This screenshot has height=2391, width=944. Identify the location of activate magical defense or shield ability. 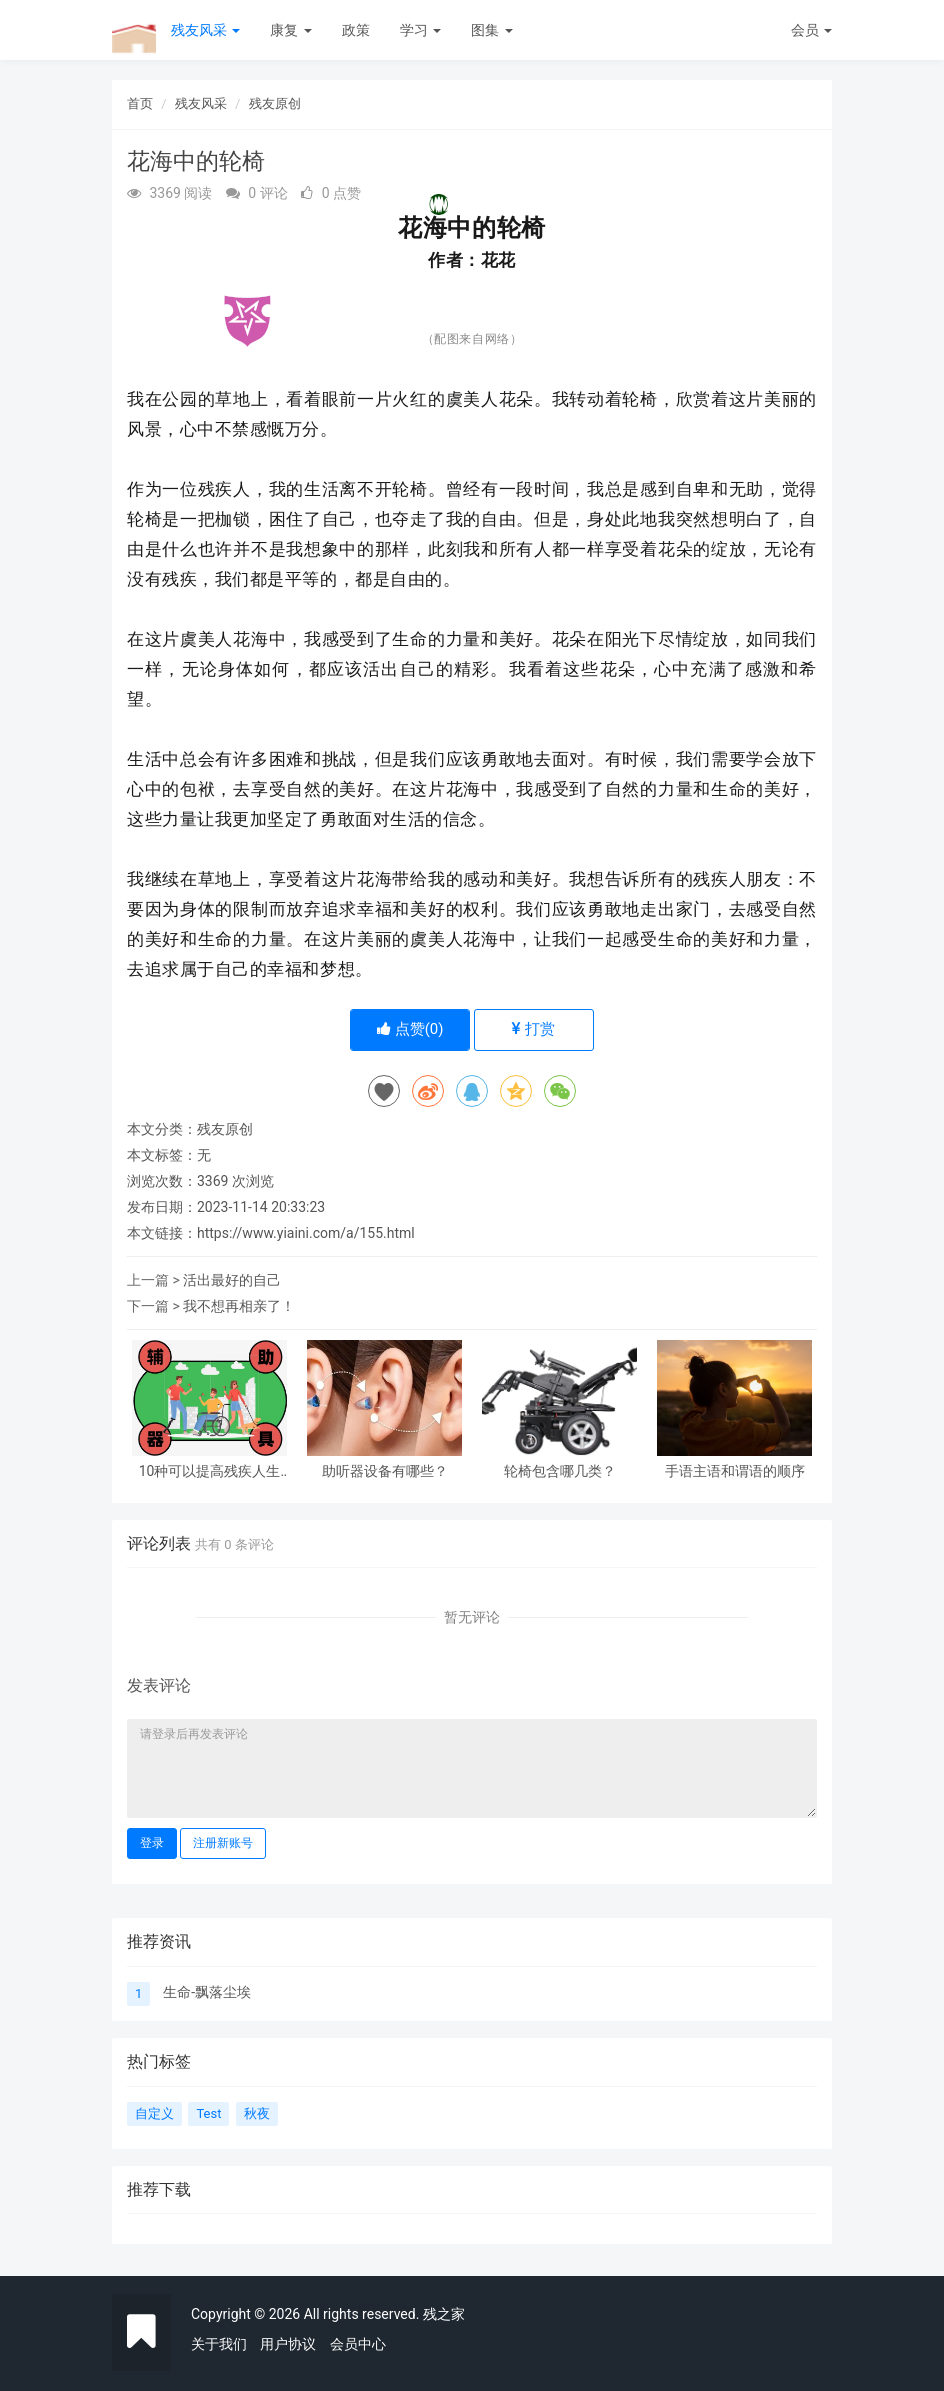
(247, 322).